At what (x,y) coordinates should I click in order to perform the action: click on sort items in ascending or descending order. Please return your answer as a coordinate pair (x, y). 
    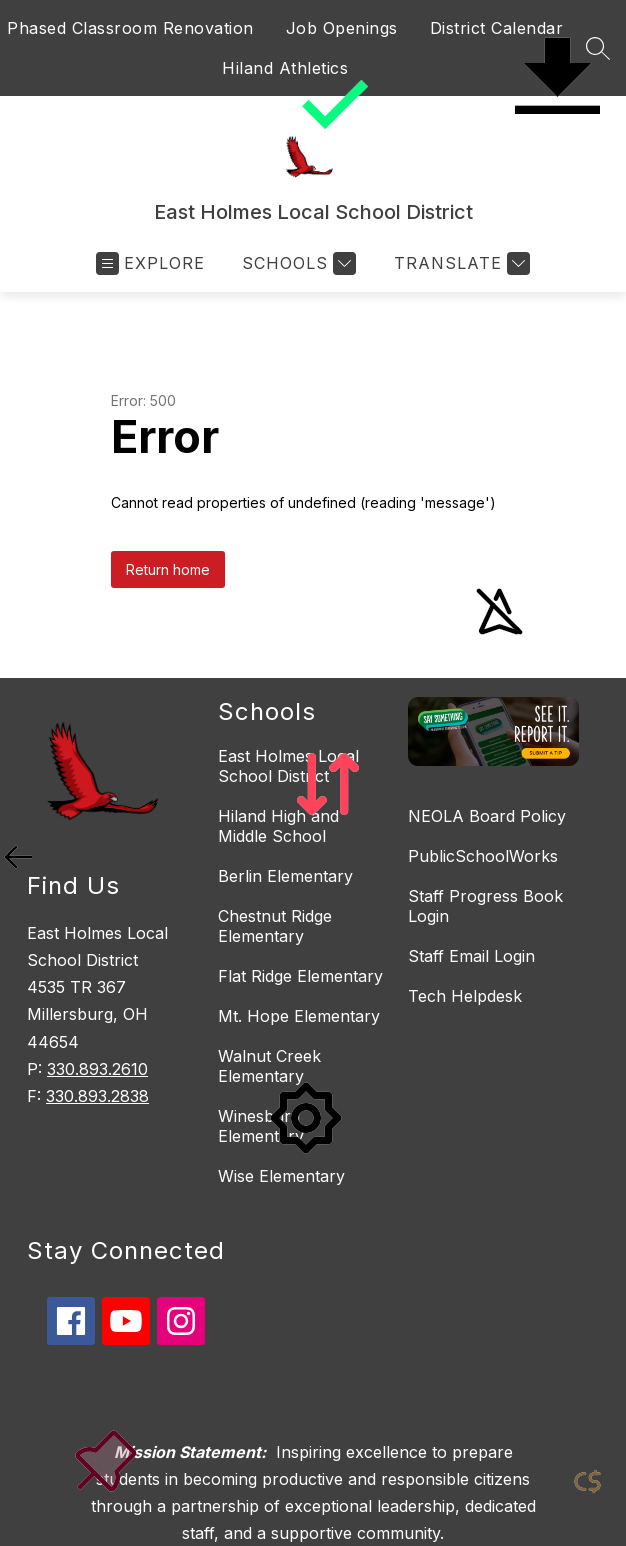
    Looking at the image, I should click on (328, 784).